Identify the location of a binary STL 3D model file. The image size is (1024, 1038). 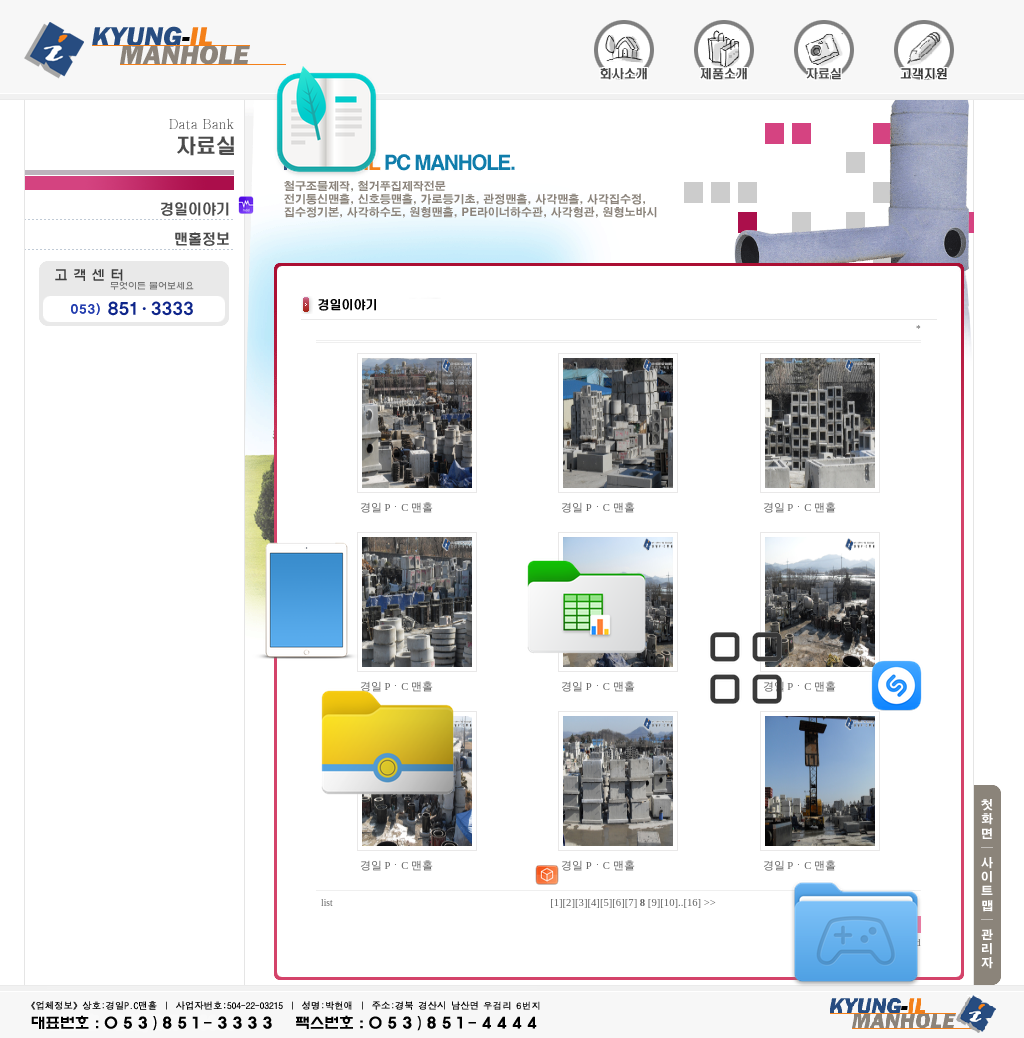
(547, 874).